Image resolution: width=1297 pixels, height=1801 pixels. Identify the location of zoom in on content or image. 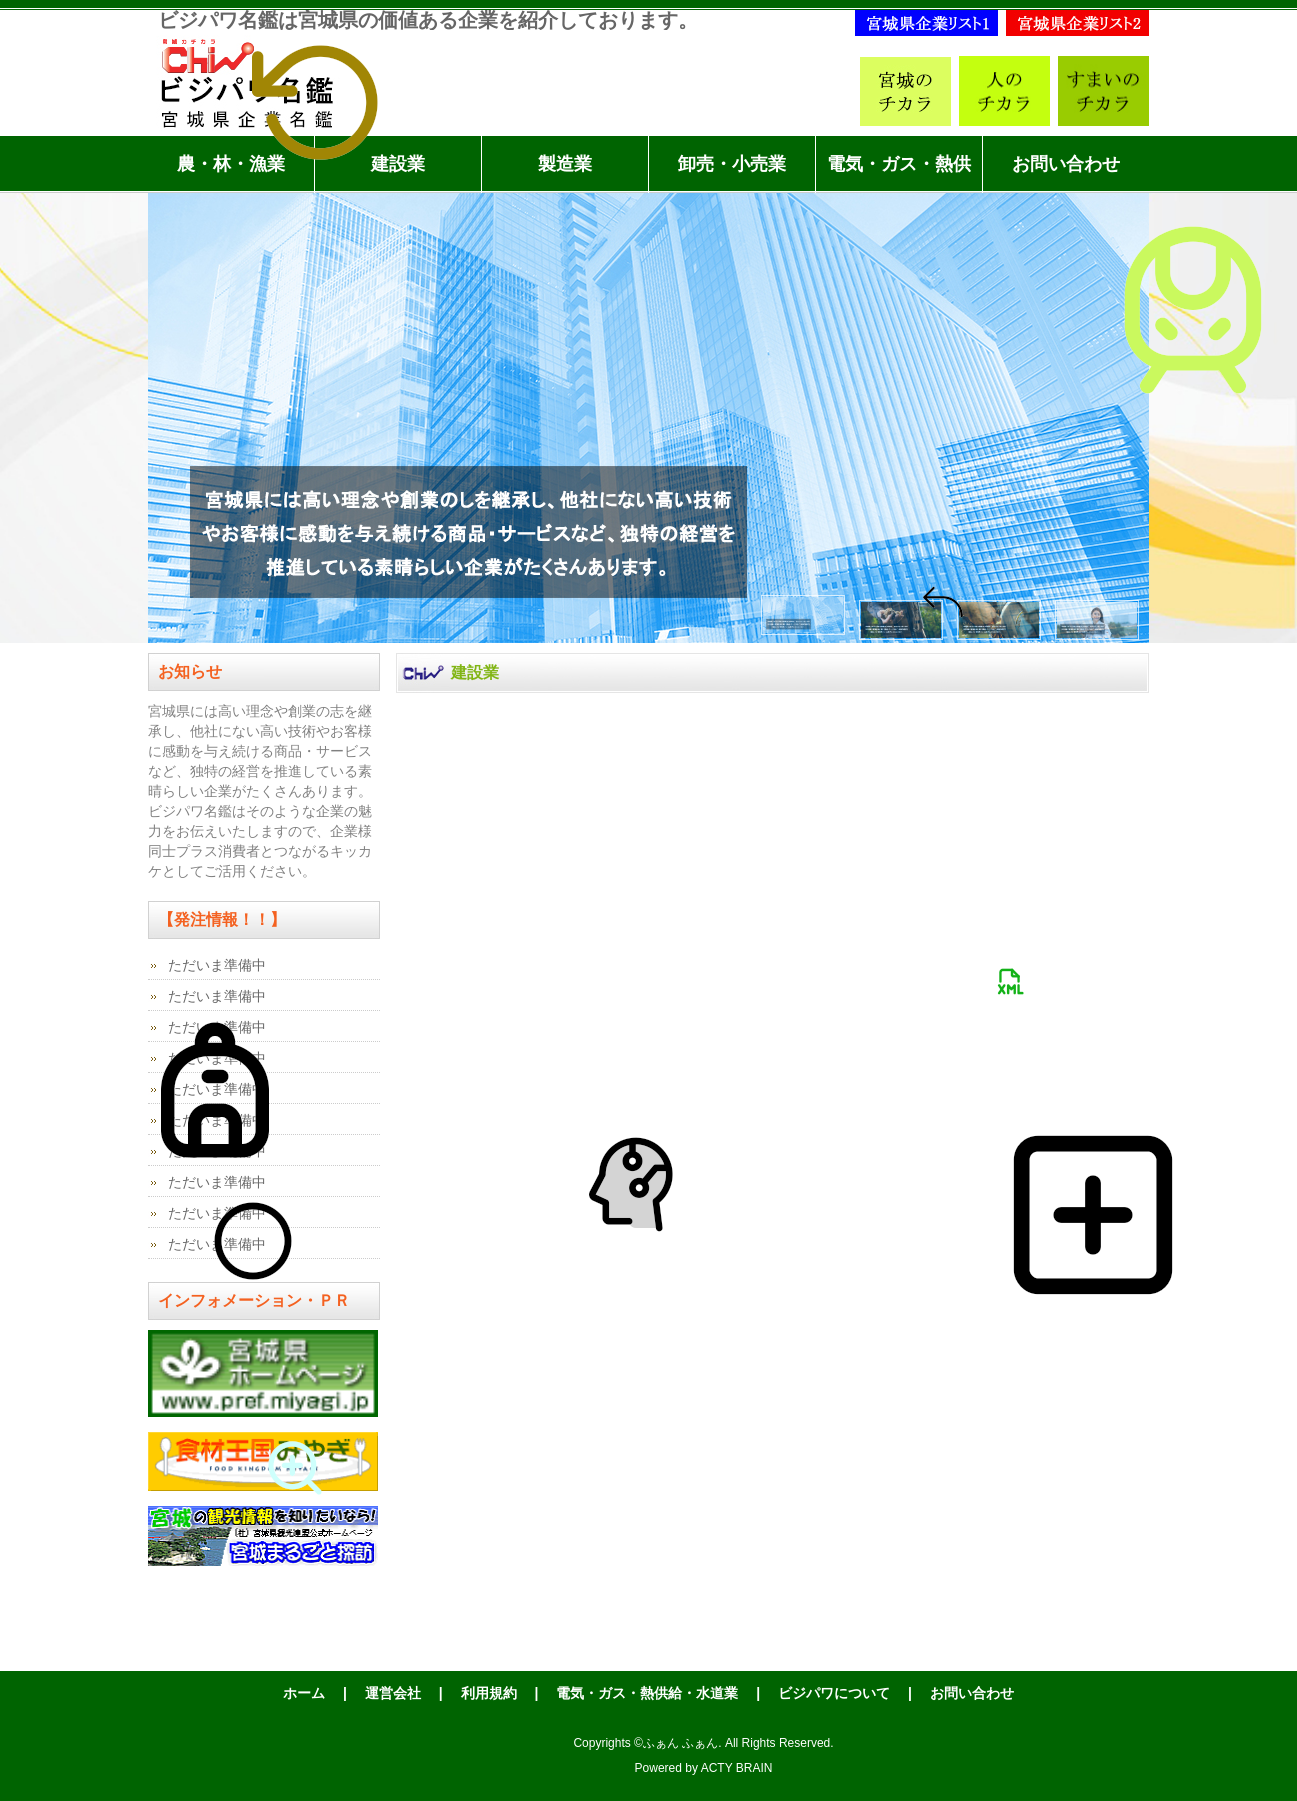
(295, 1468).